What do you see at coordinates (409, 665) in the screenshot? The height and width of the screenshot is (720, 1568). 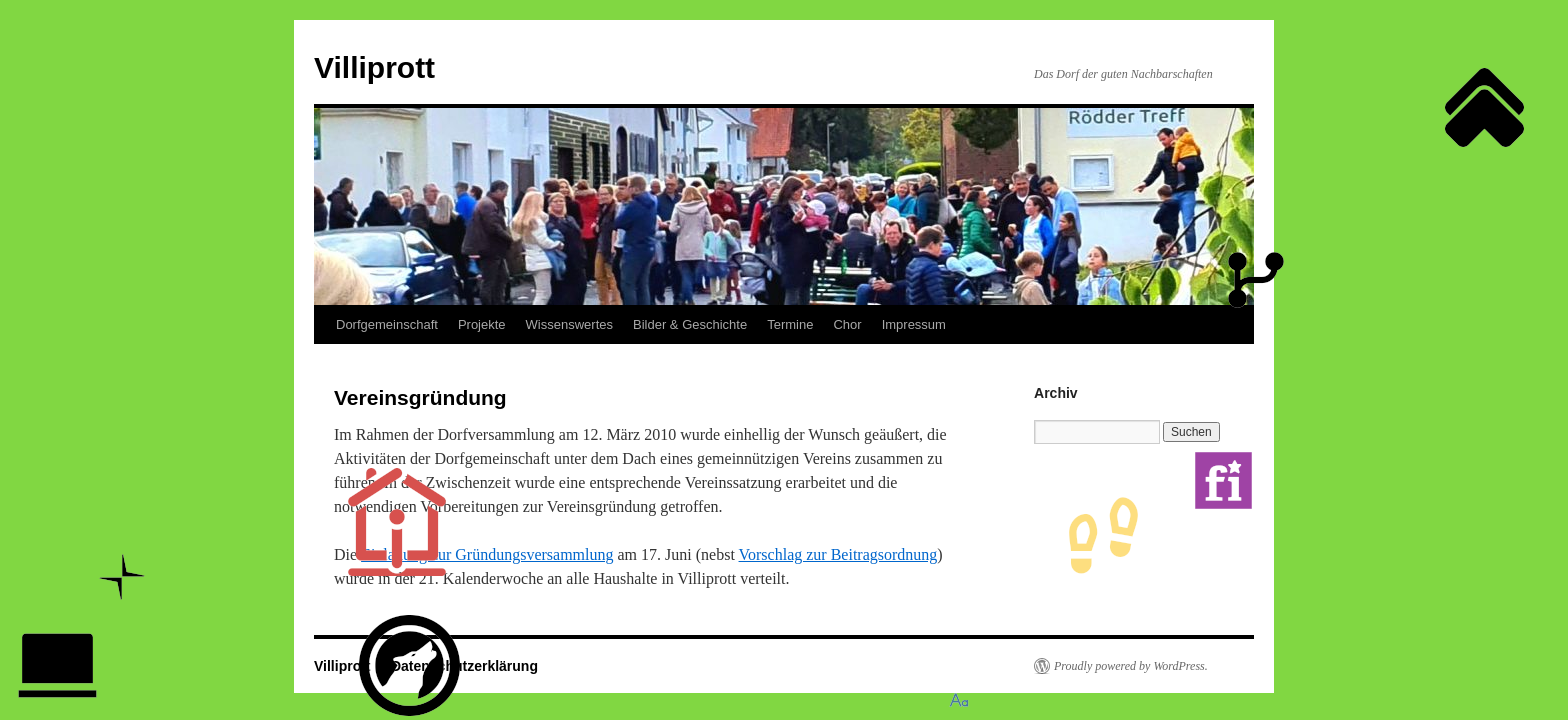 I see `open librewolf browser` at bounding box center [409, 665].